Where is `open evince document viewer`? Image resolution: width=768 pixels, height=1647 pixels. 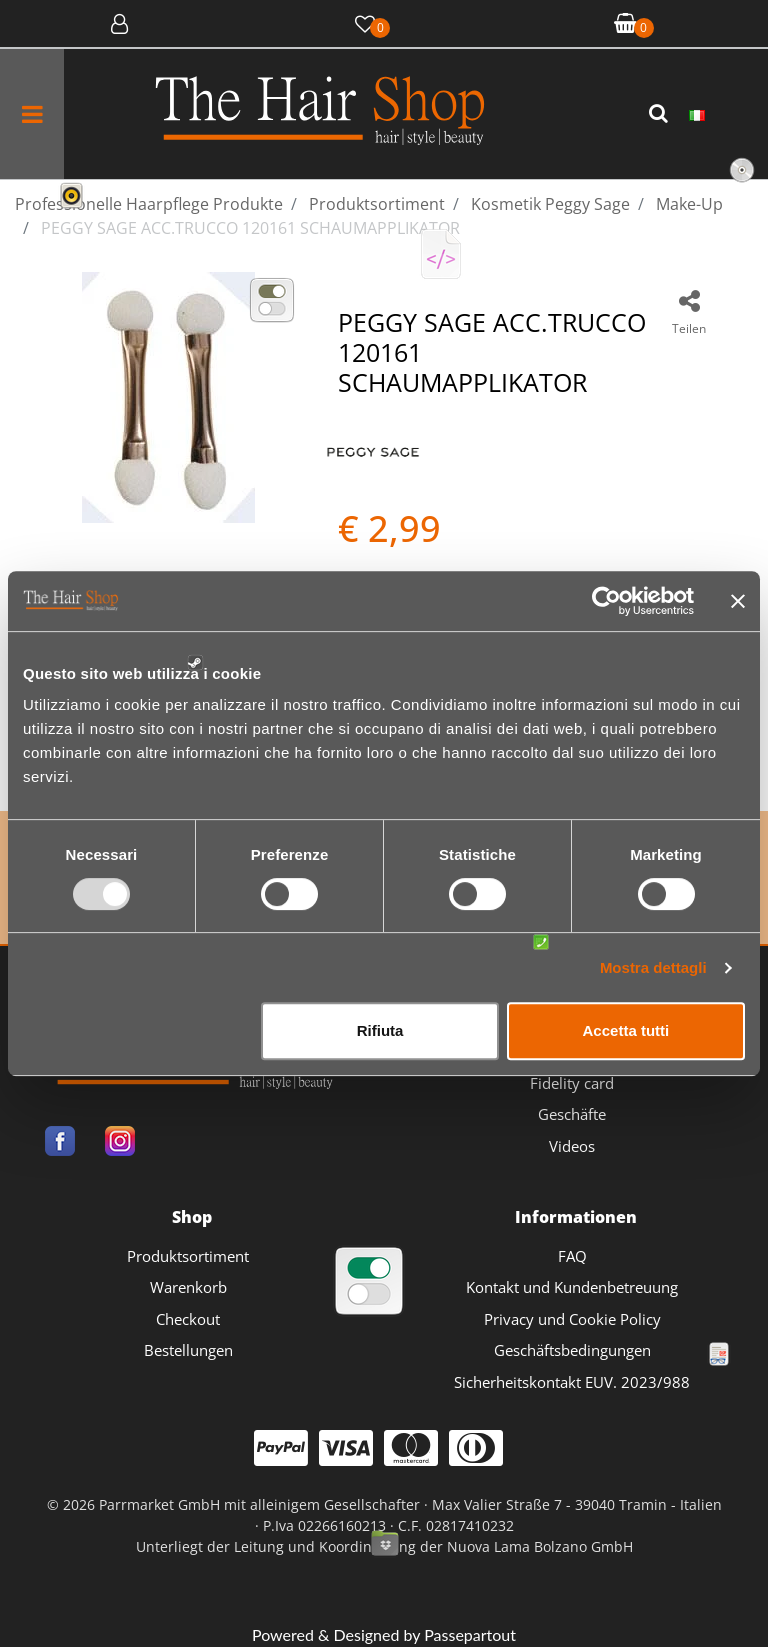 open evince document viewer is located at coordinates (719, 1354).